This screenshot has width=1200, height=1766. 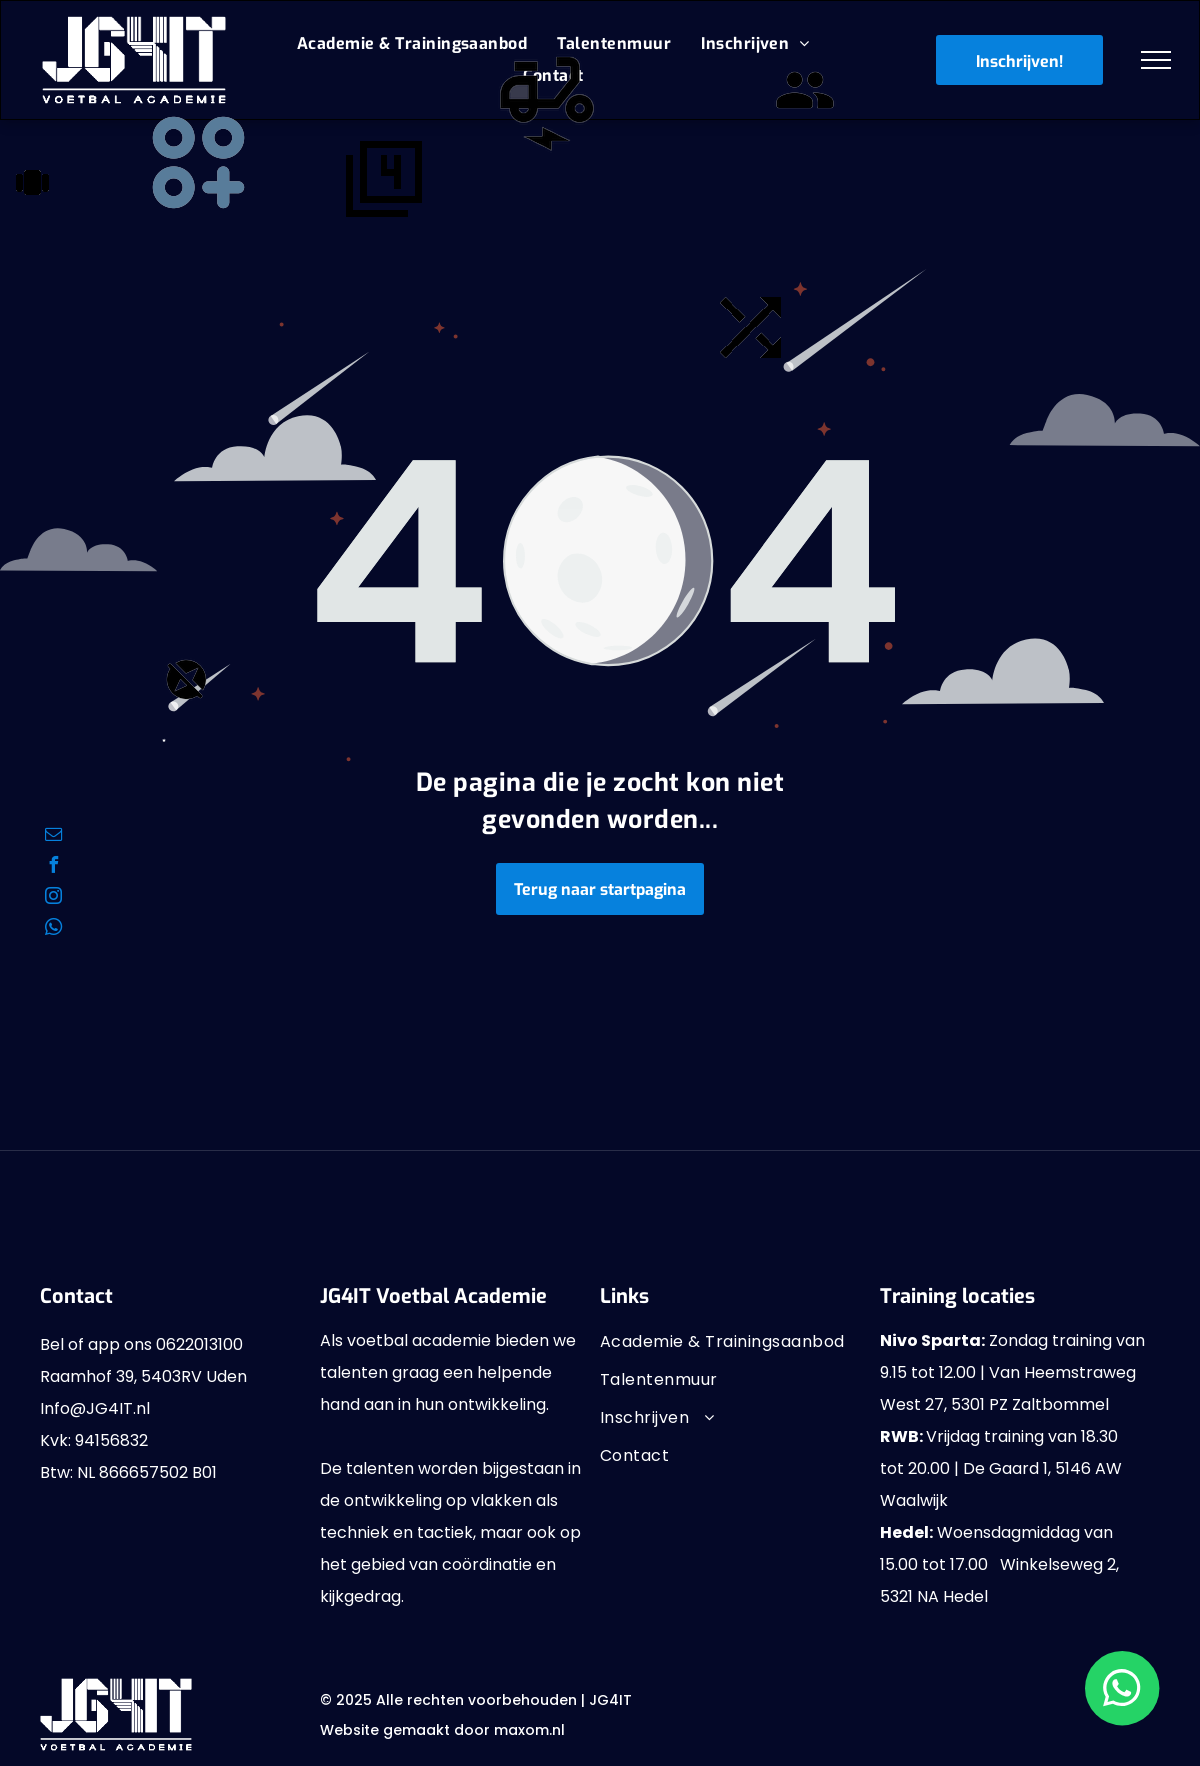 What do you see at coordinates (547, 99) in the screenshot?
I see `select electric moped as transportation mode` at bounding box center [547, 99].